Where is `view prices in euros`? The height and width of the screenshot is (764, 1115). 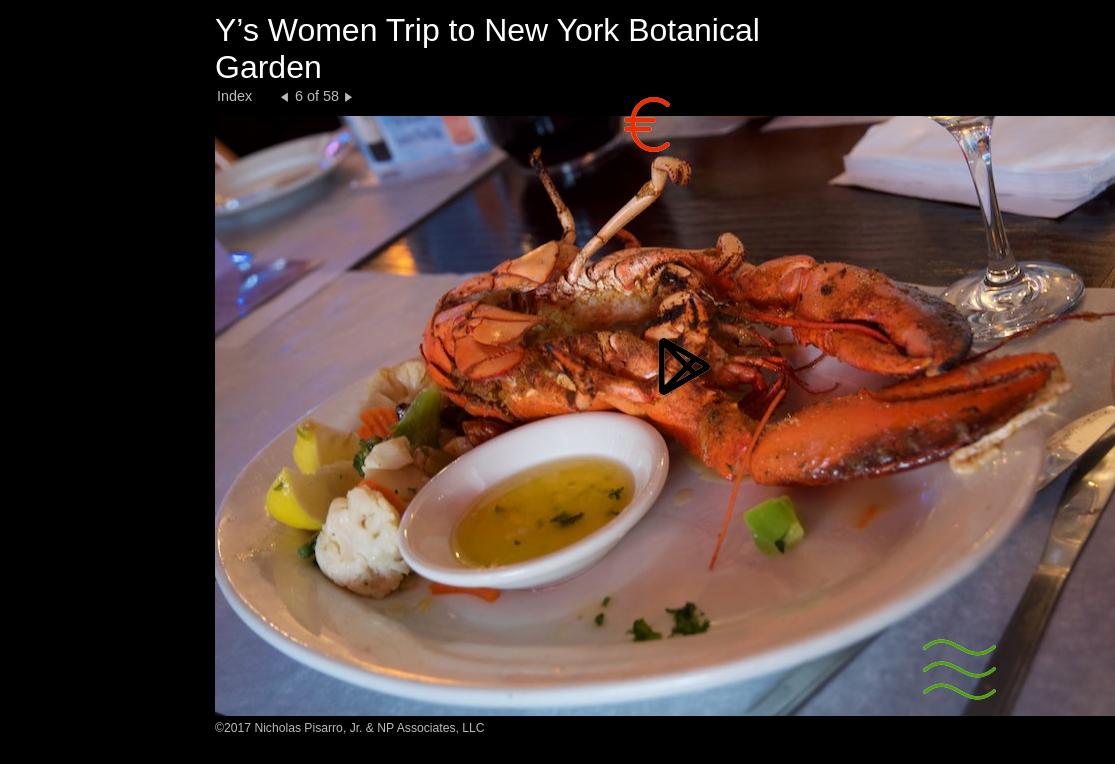 view prices in euros is located at coordinates (651, 124).